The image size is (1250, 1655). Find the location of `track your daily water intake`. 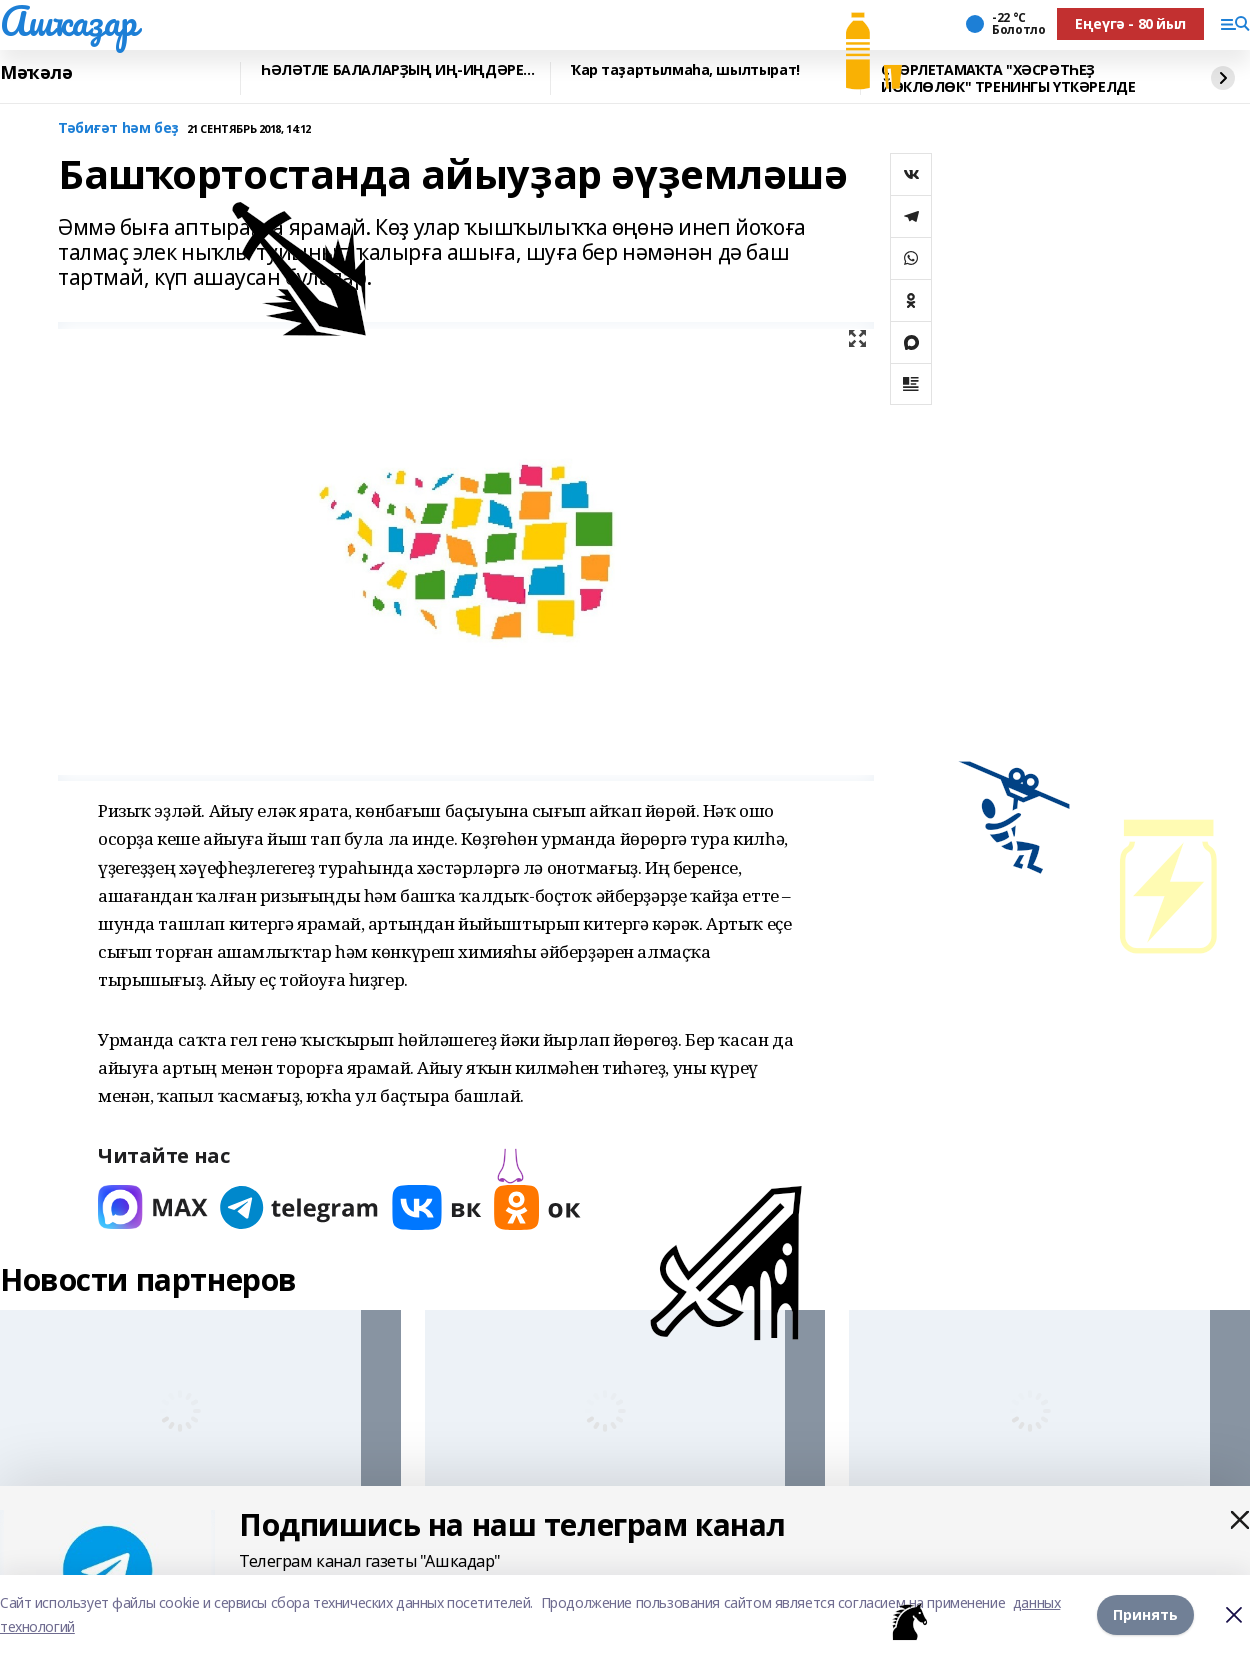

track your daily water intake is located at coordinates (874, 50).